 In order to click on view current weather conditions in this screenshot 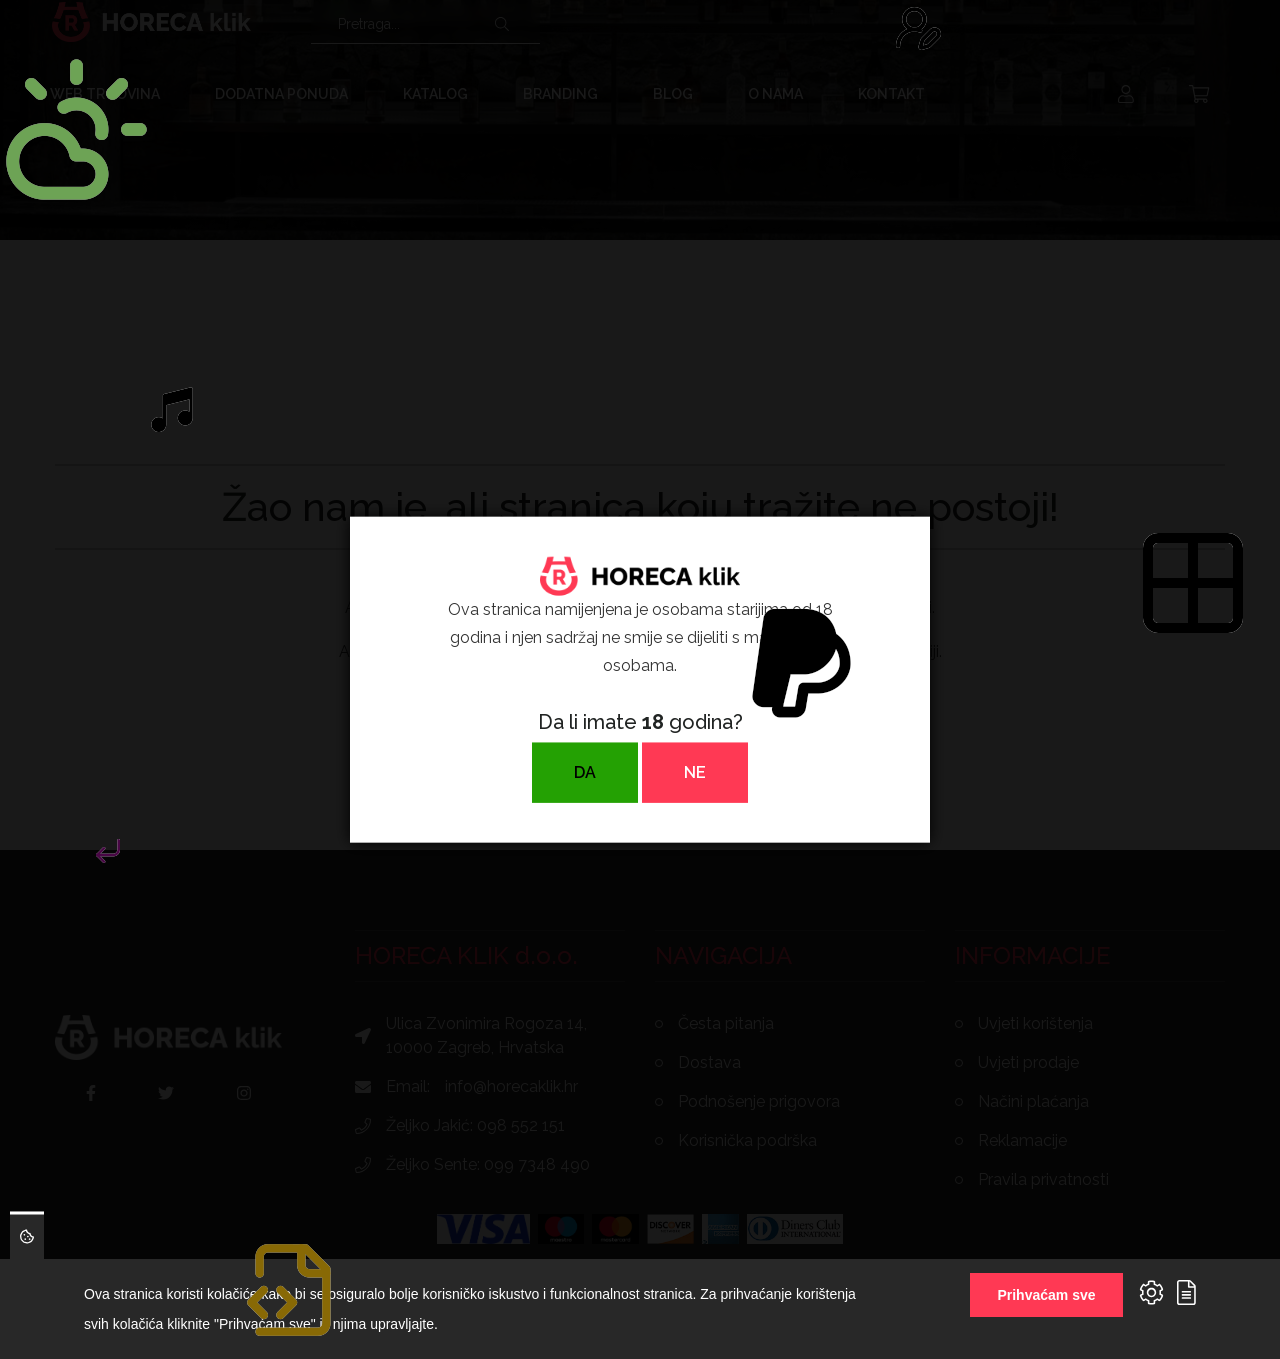, I will do `click(76, 129)`.